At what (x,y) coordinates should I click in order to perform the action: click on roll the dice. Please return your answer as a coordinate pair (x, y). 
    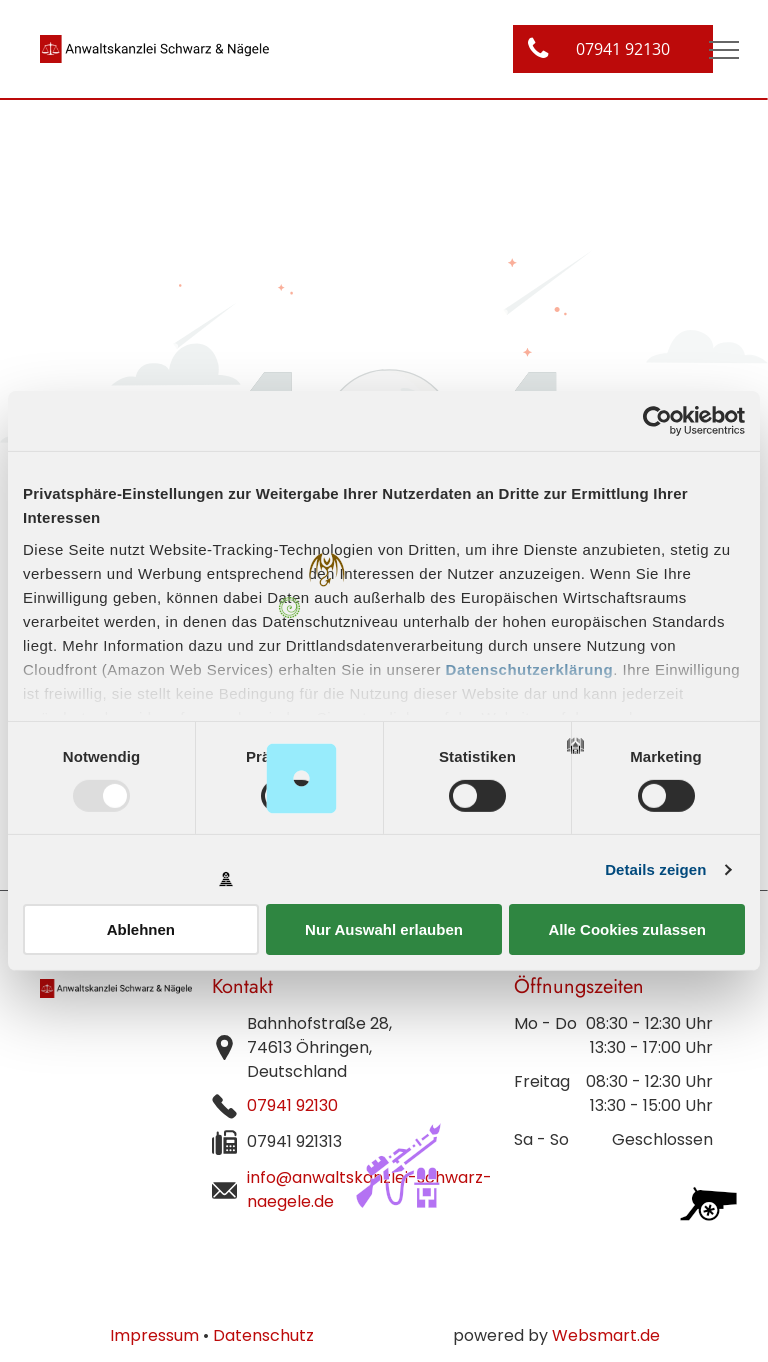
    Looking at the image, I should click on (301, 778).